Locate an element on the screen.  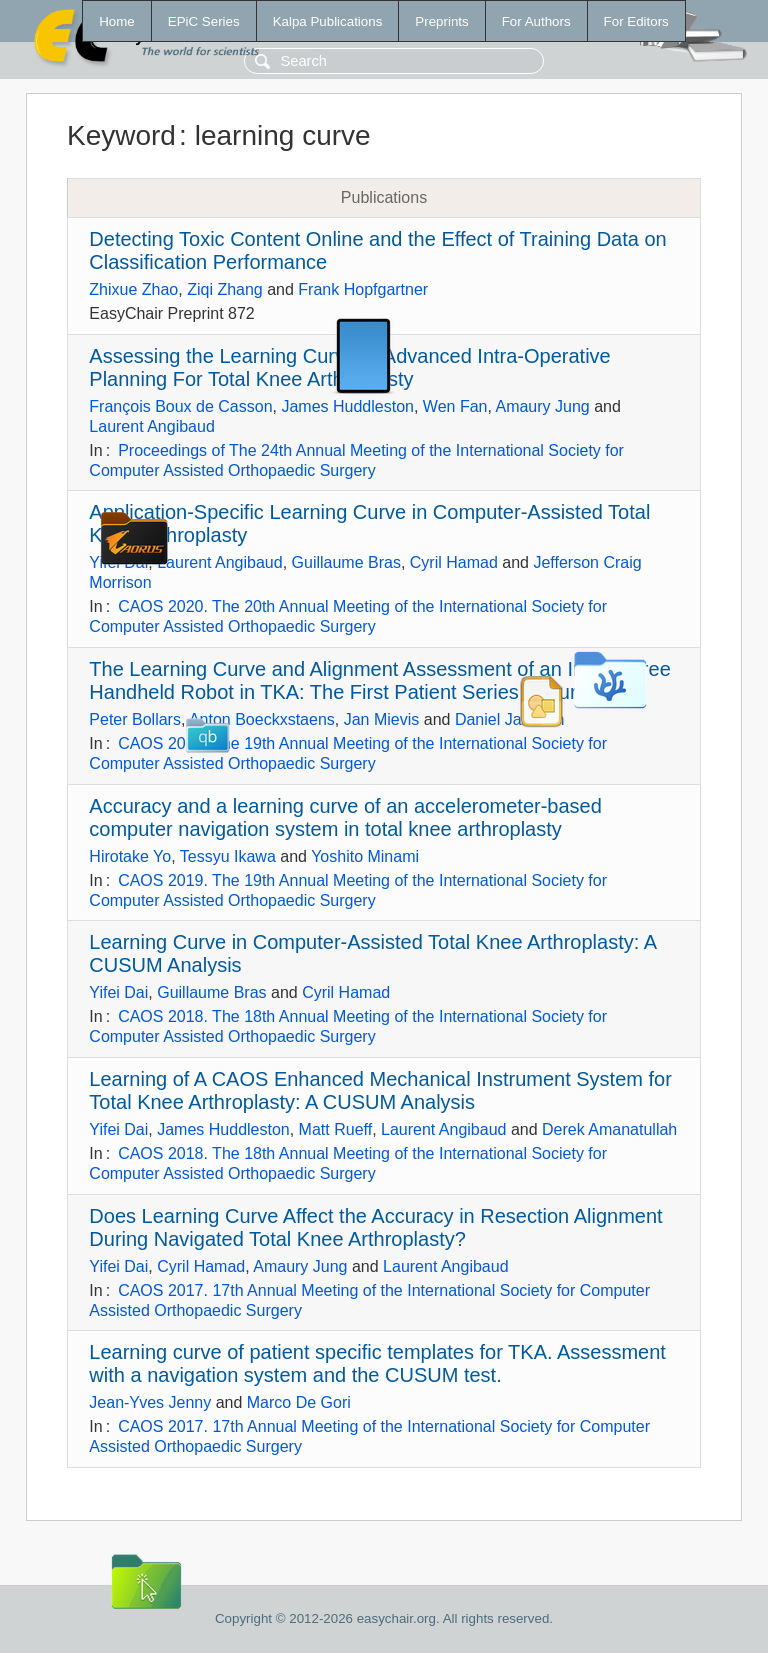
open aorus gaming software folder is located at coordinates (134, 540).